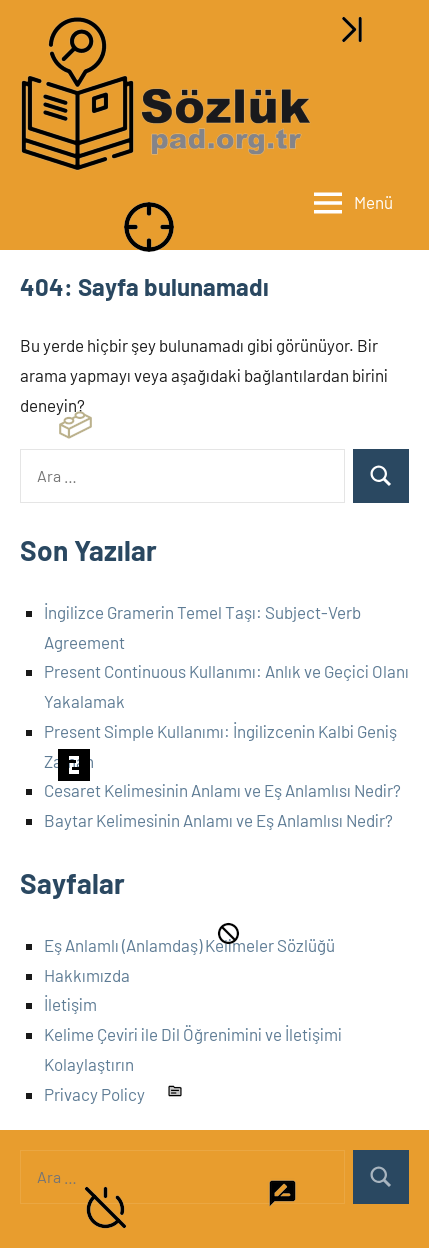  I want to click on power off or shutdown disabled, so click(105, 1207).